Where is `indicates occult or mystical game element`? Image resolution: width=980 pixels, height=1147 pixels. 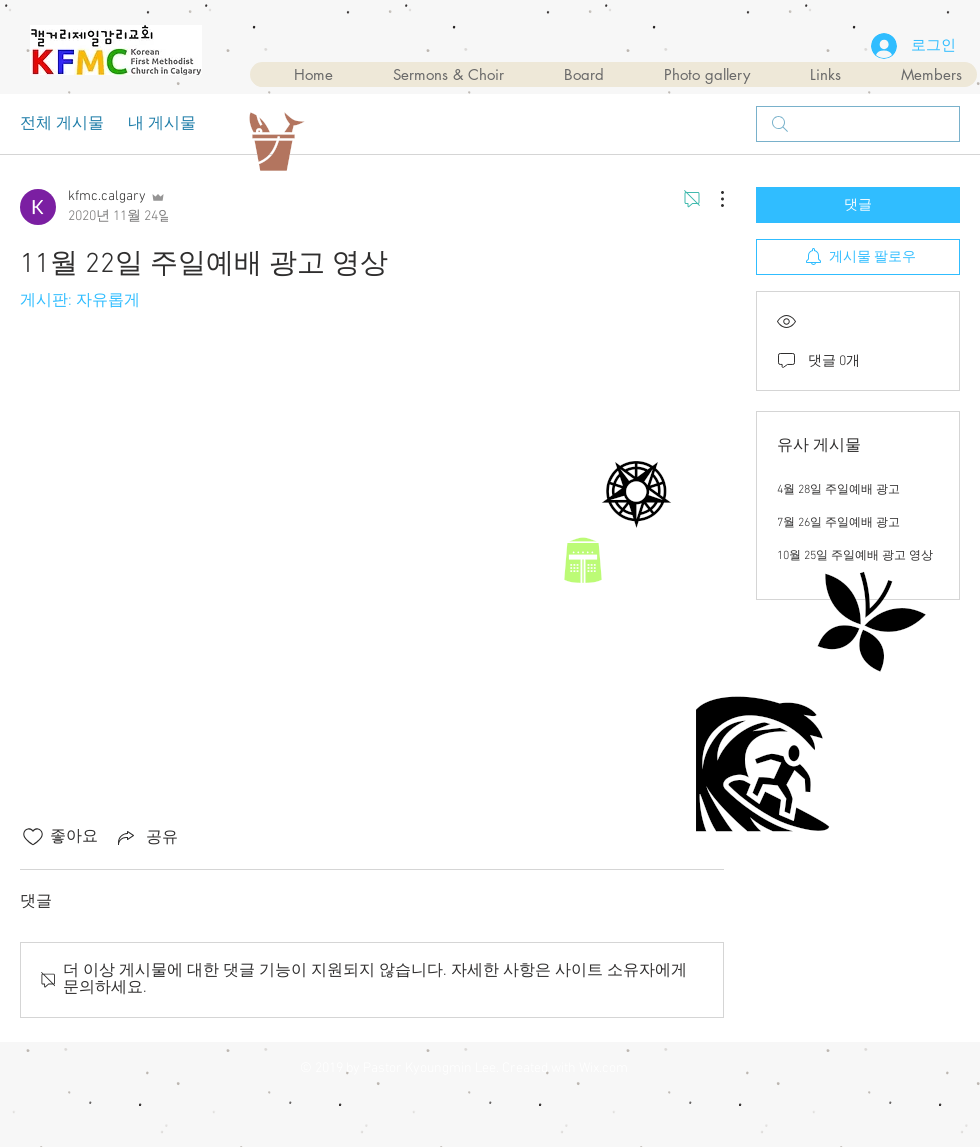
indicates occult or mystical game element is located at coordinates (636, 494).